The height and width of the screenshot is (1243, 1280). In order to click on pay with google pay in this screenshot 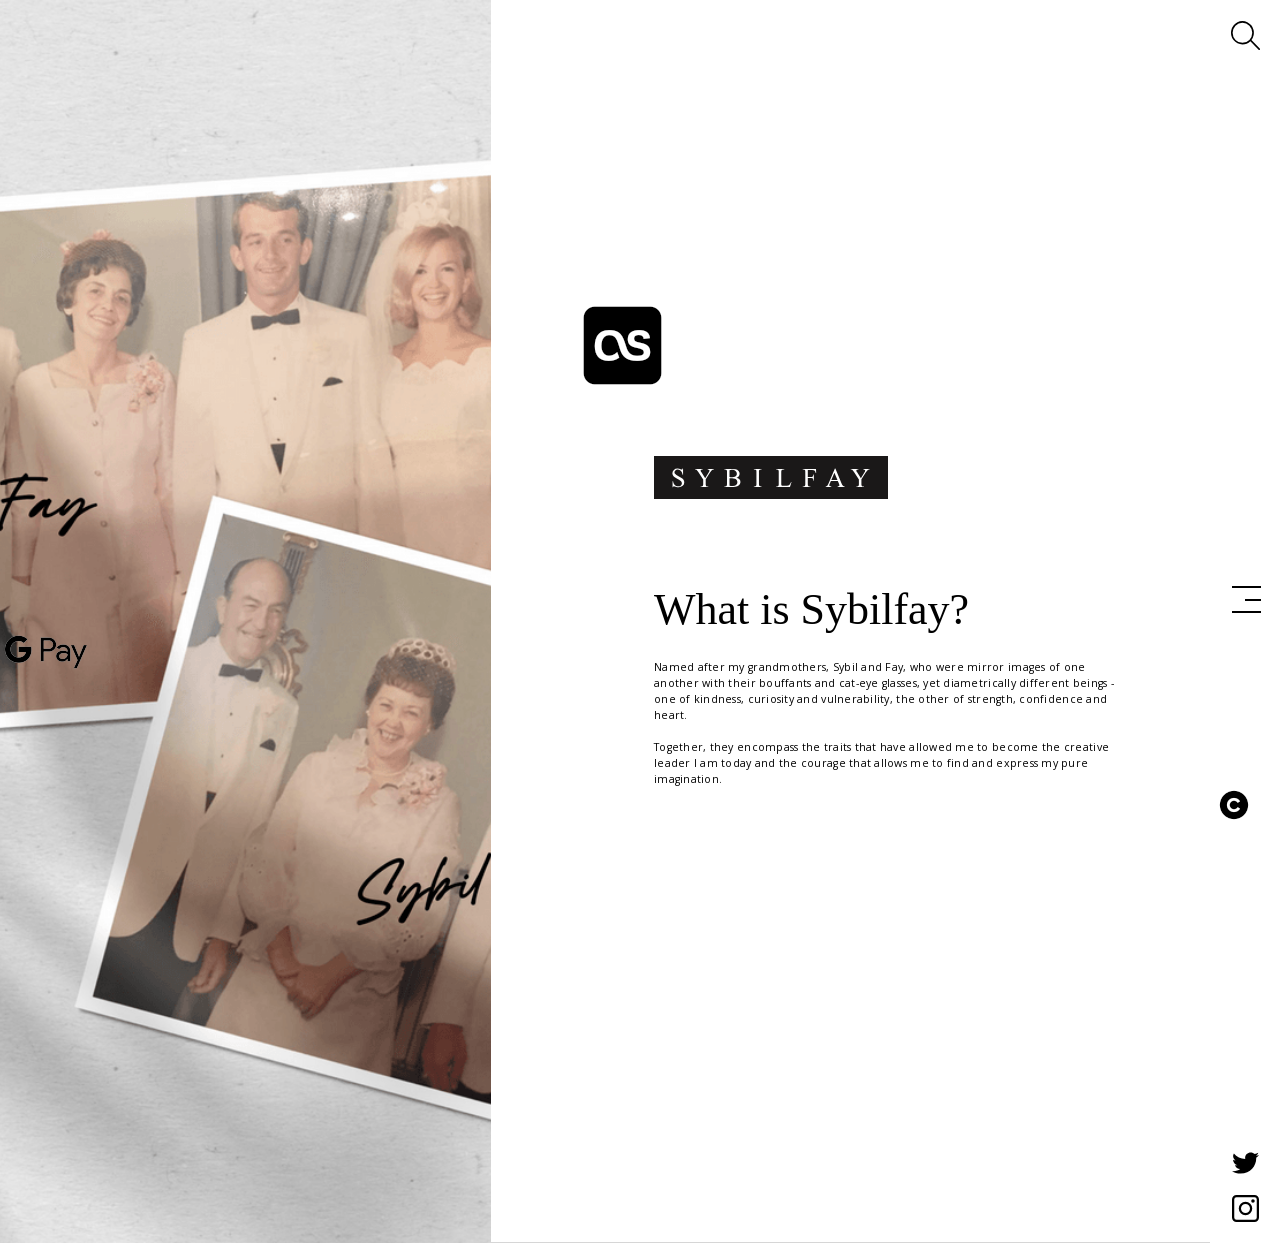, I will do `click(46, 652)`.